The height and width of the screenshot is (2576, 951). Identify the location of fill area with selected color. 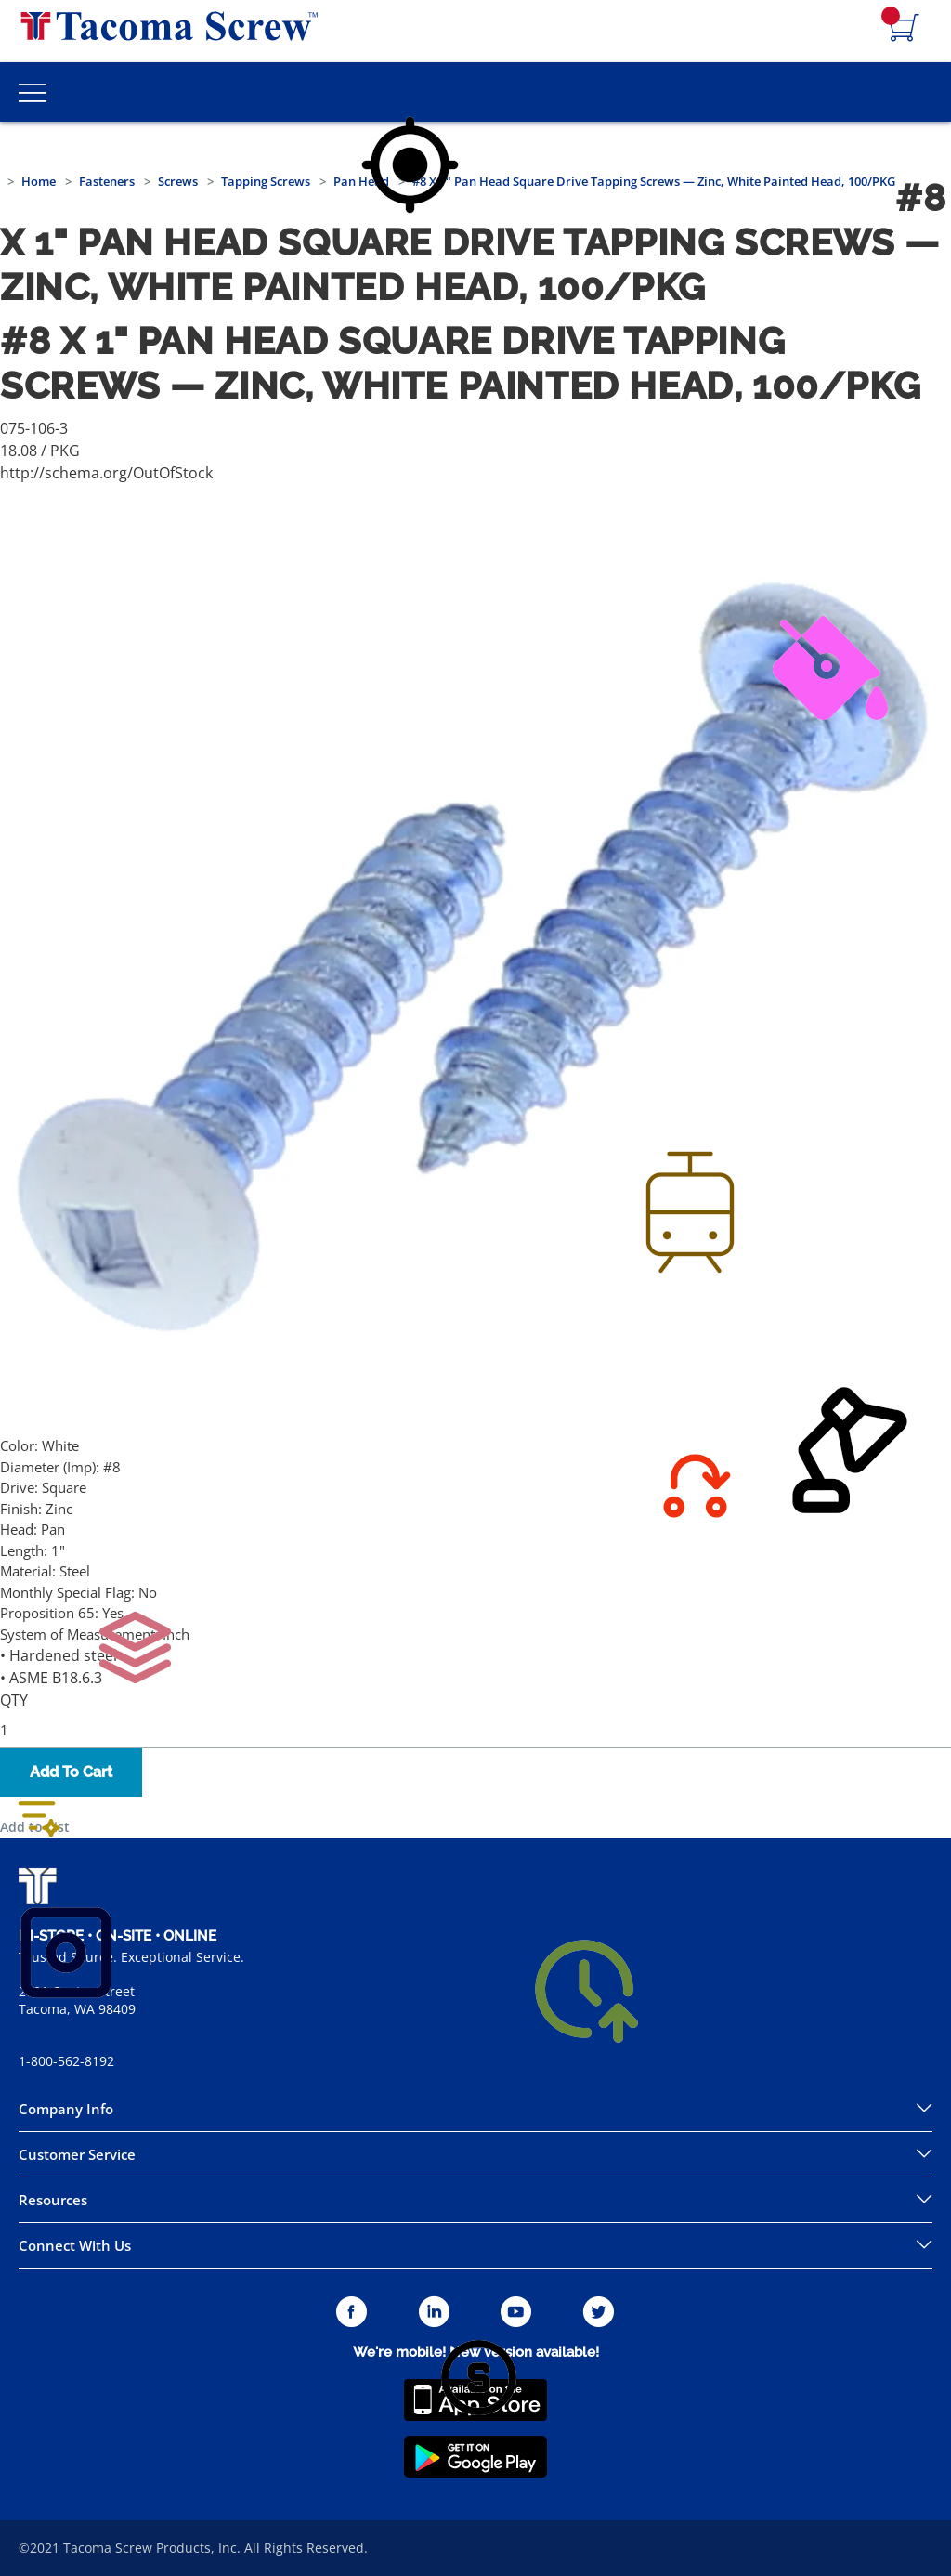
(828, 672).